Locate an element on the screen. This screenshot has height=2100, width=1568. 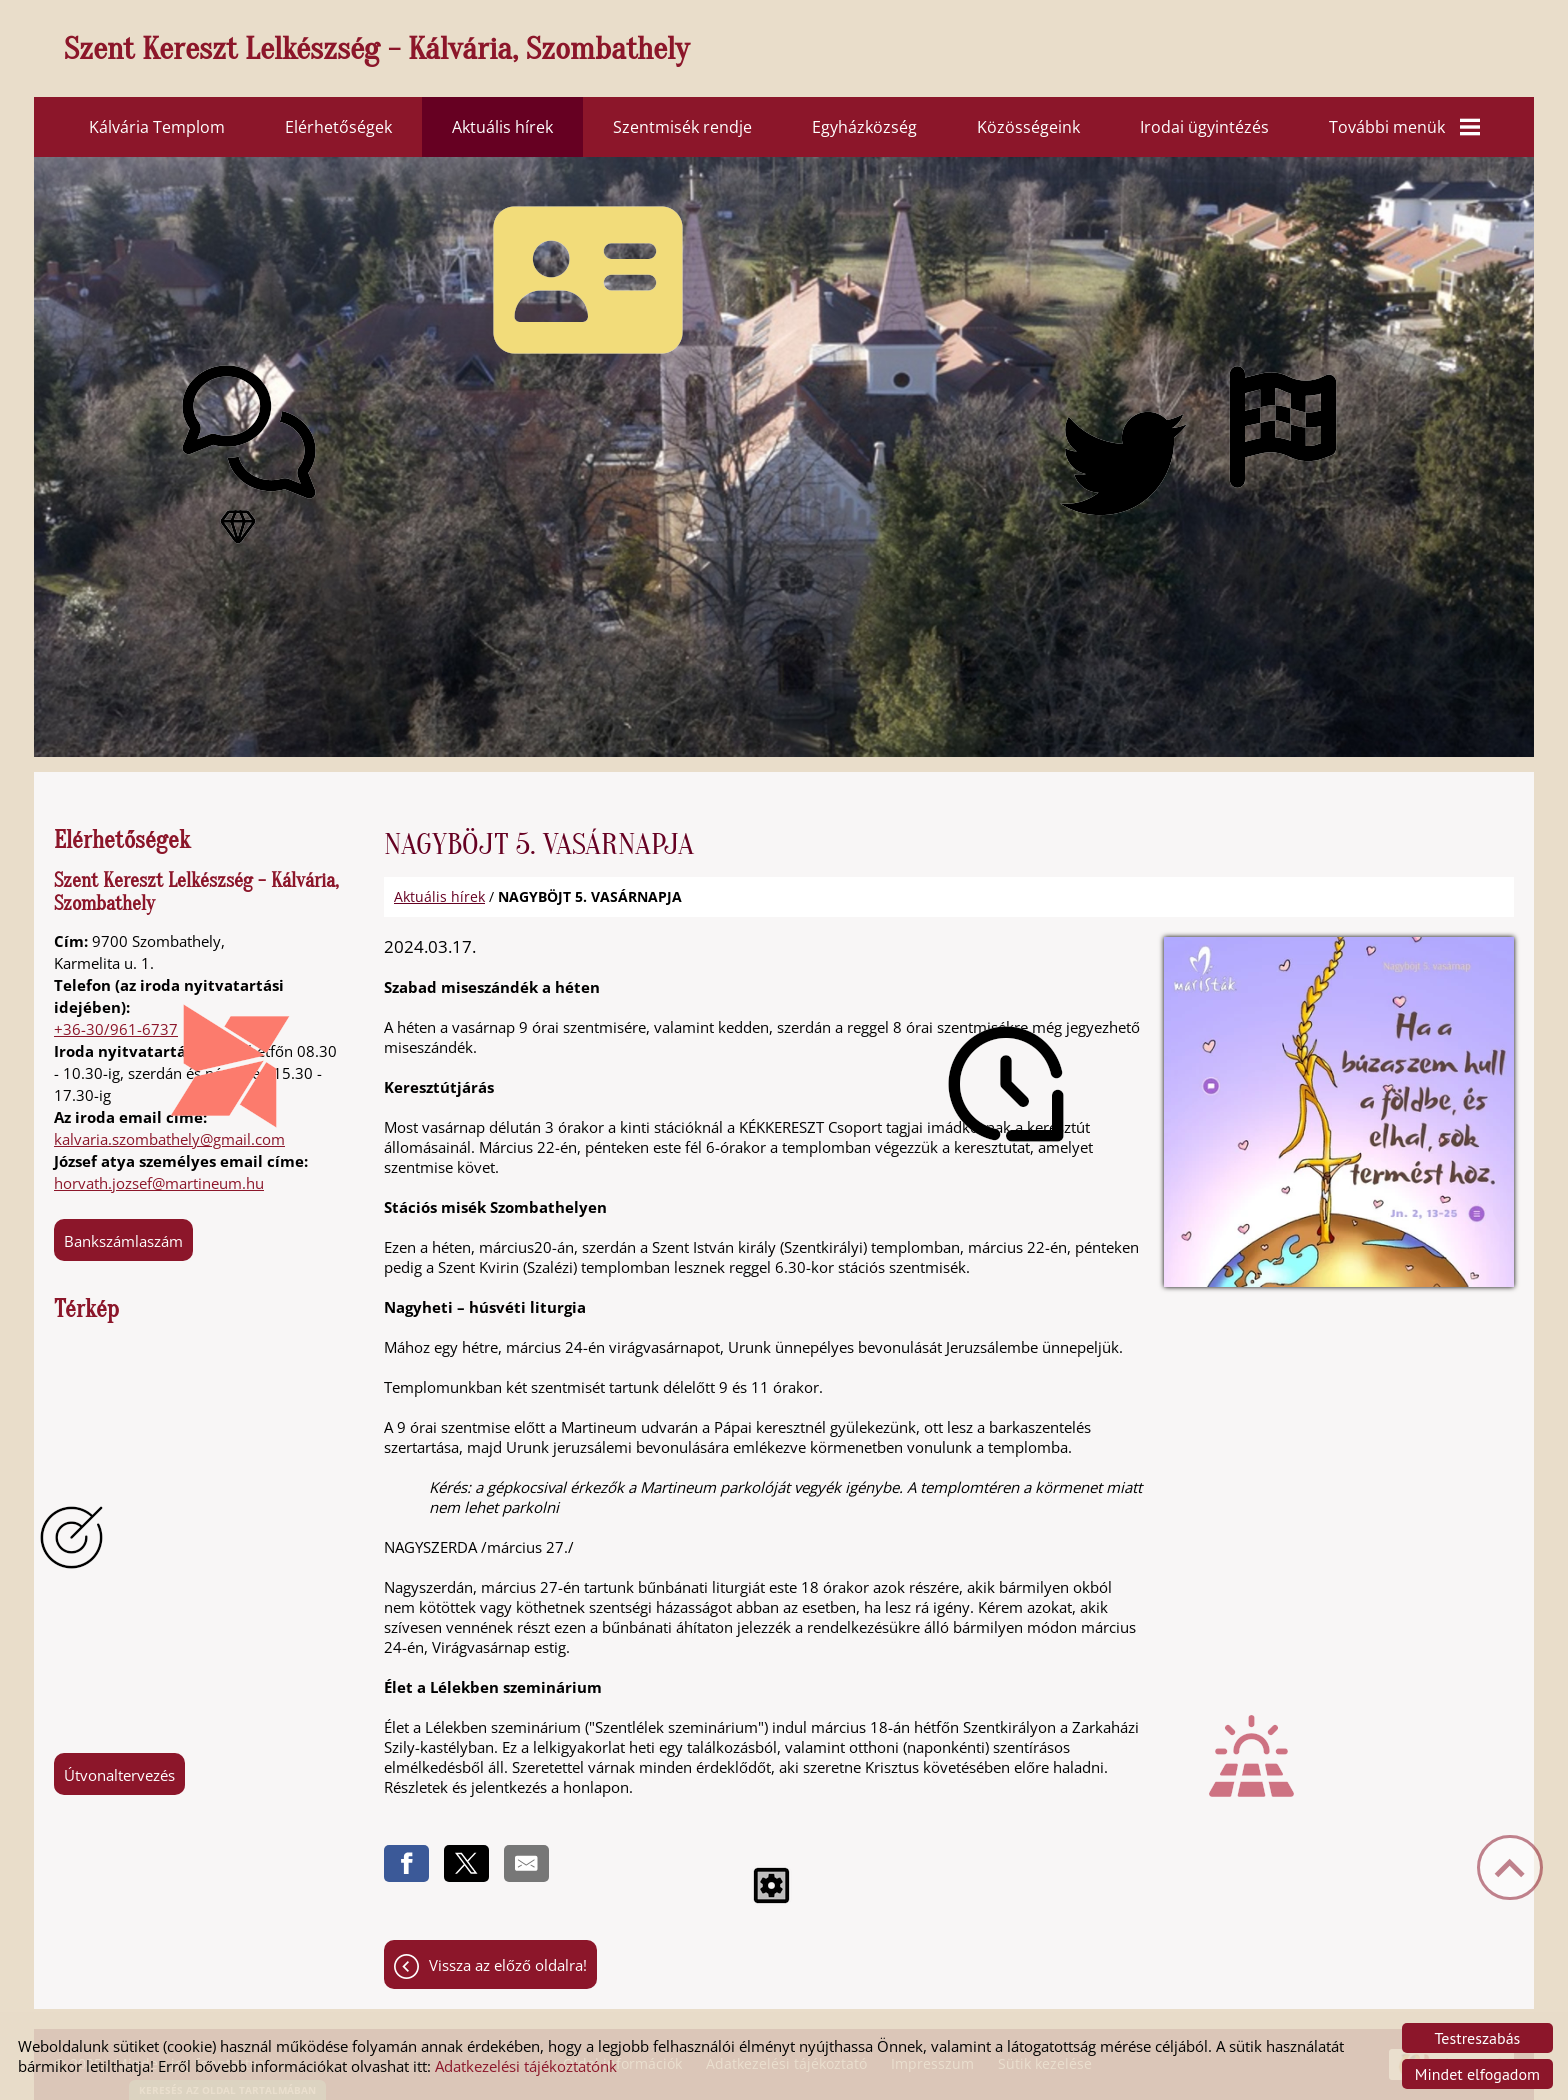
MODX content management system logo is located at coordinates (230, 1066).